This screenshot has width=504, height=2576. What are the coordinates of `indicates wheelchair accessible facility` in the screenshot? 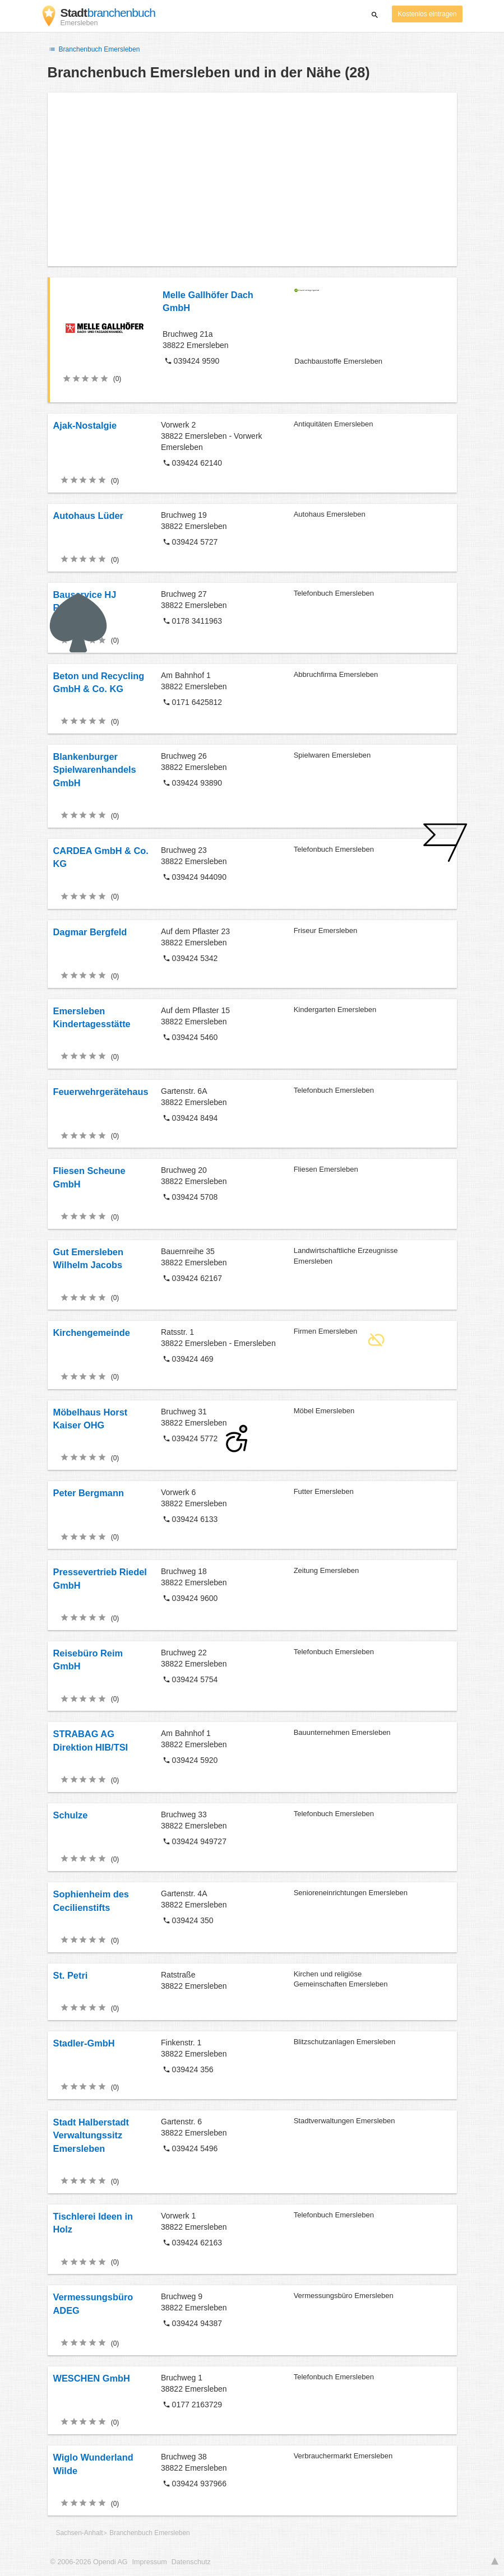 It's located at (237, 1439).